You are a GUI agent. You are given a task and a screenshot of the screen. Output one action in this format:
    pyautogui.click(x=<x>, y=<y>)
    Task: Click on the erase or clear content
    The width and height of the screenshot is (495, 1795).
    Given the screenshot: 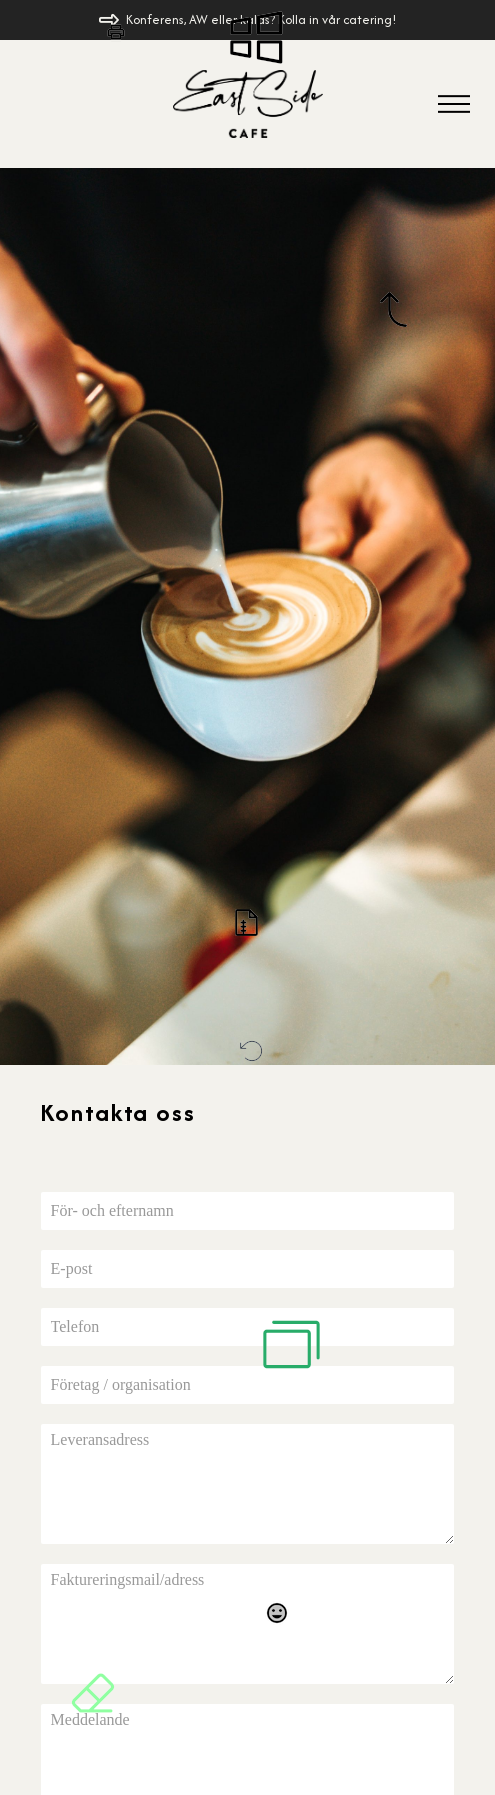 What is the action you would take?
    pyautogui.click(x=93, y=1693)
    